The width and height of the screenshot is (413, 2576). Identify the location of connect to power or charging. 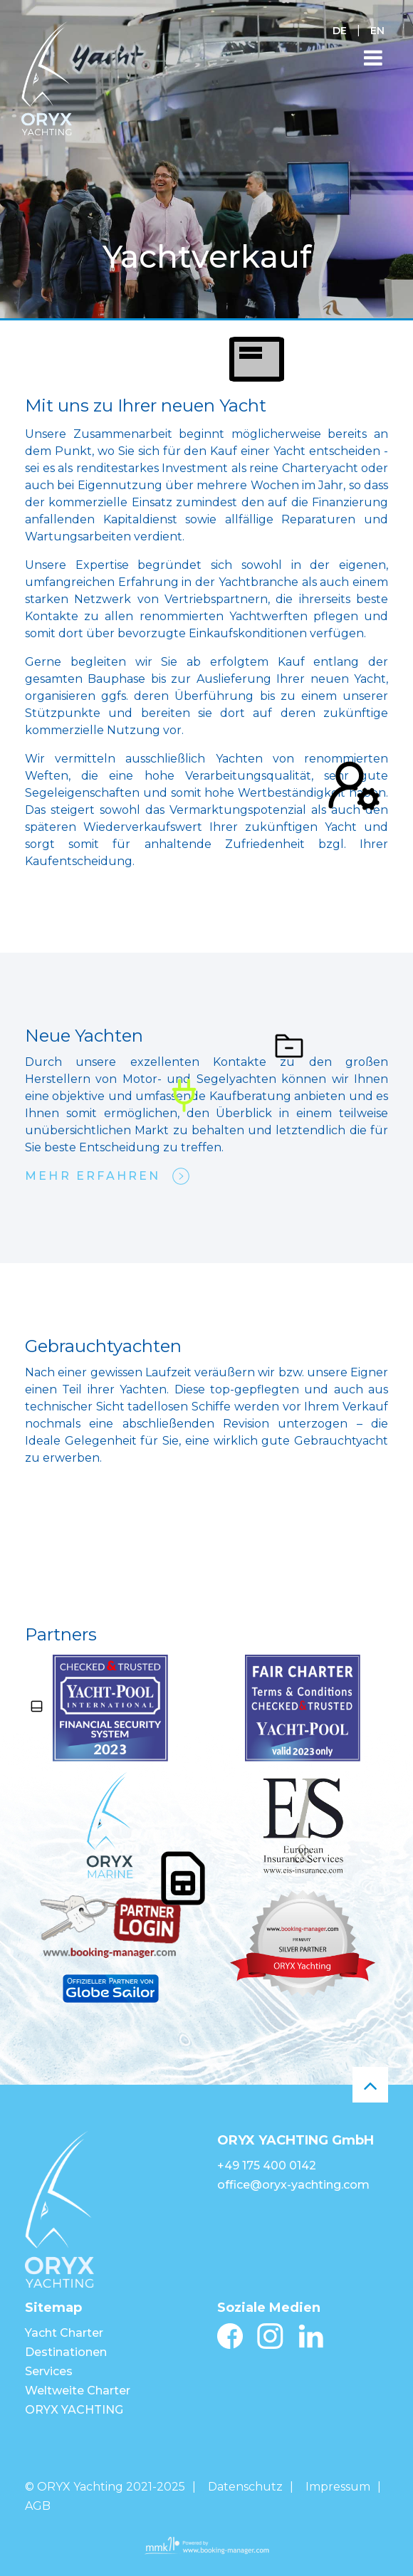
(184, 1095).